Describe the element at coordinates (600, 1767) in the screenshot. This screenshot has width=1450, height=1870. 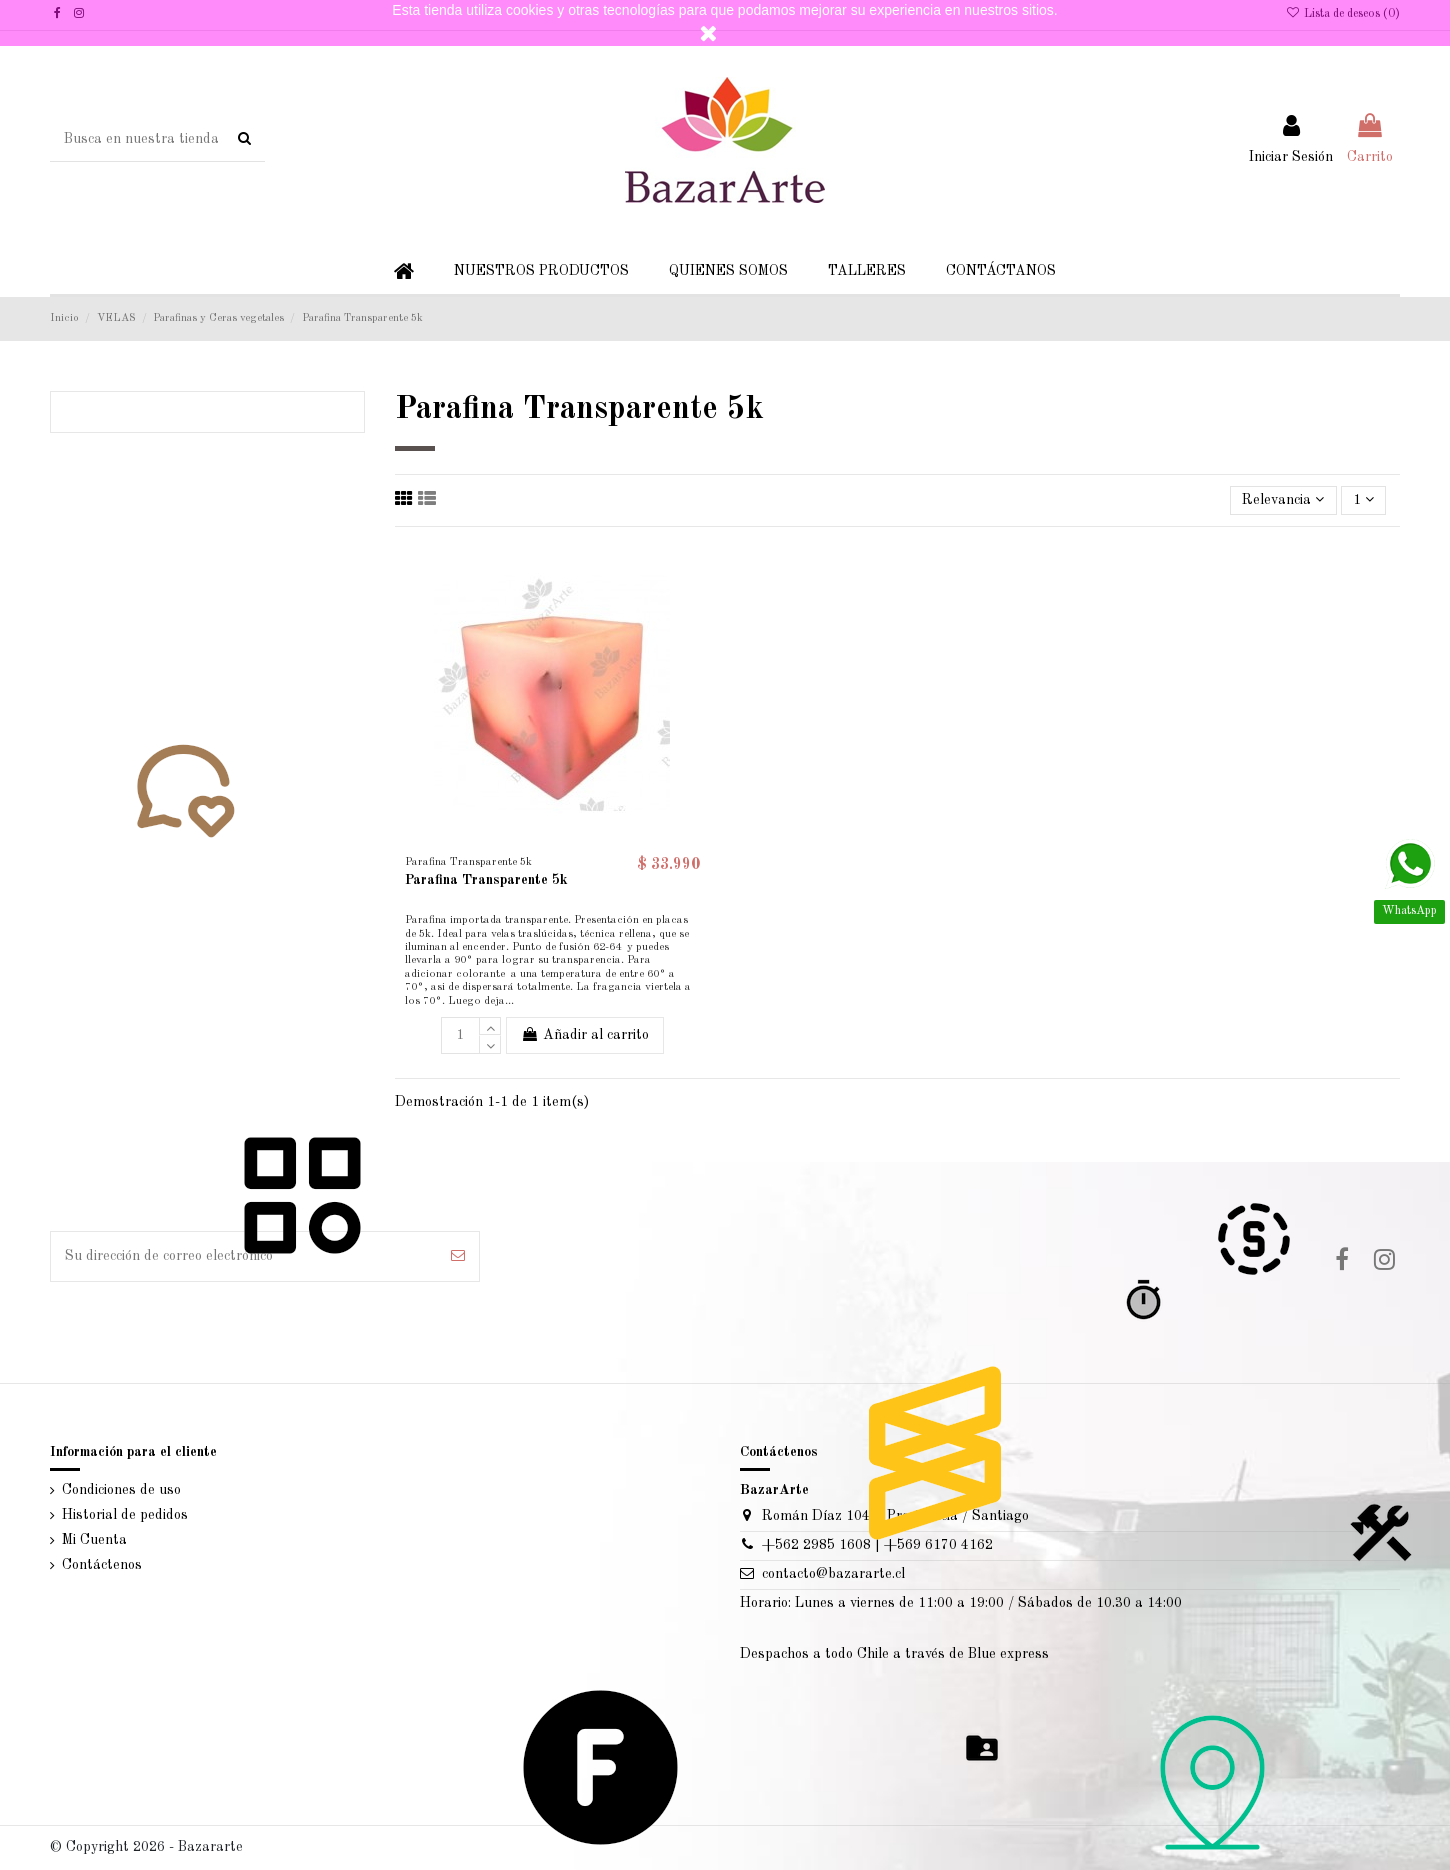
I see `facebook app or social media shortcut` at that location.